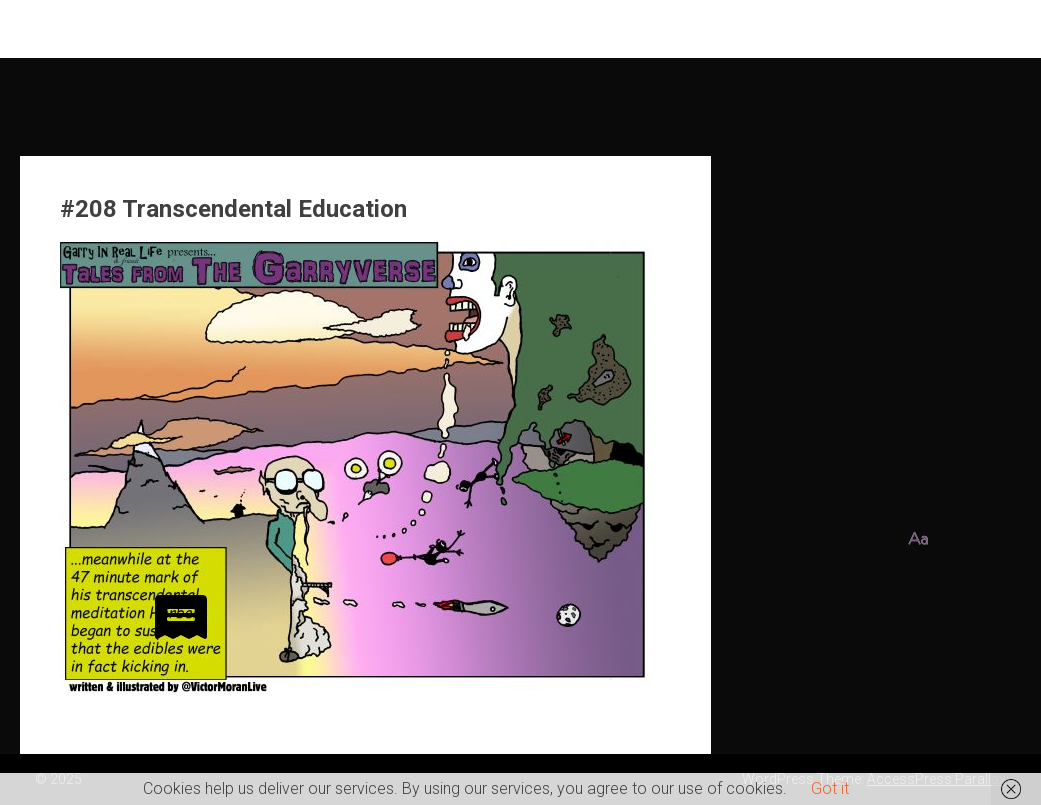 Image resolution: width=1041 pixels, height=805 pixels. What do you see at coordinates (181, 617) in the screenshot?
I see `view purchase receipt or transaction history` at bounding box center [181, 617].